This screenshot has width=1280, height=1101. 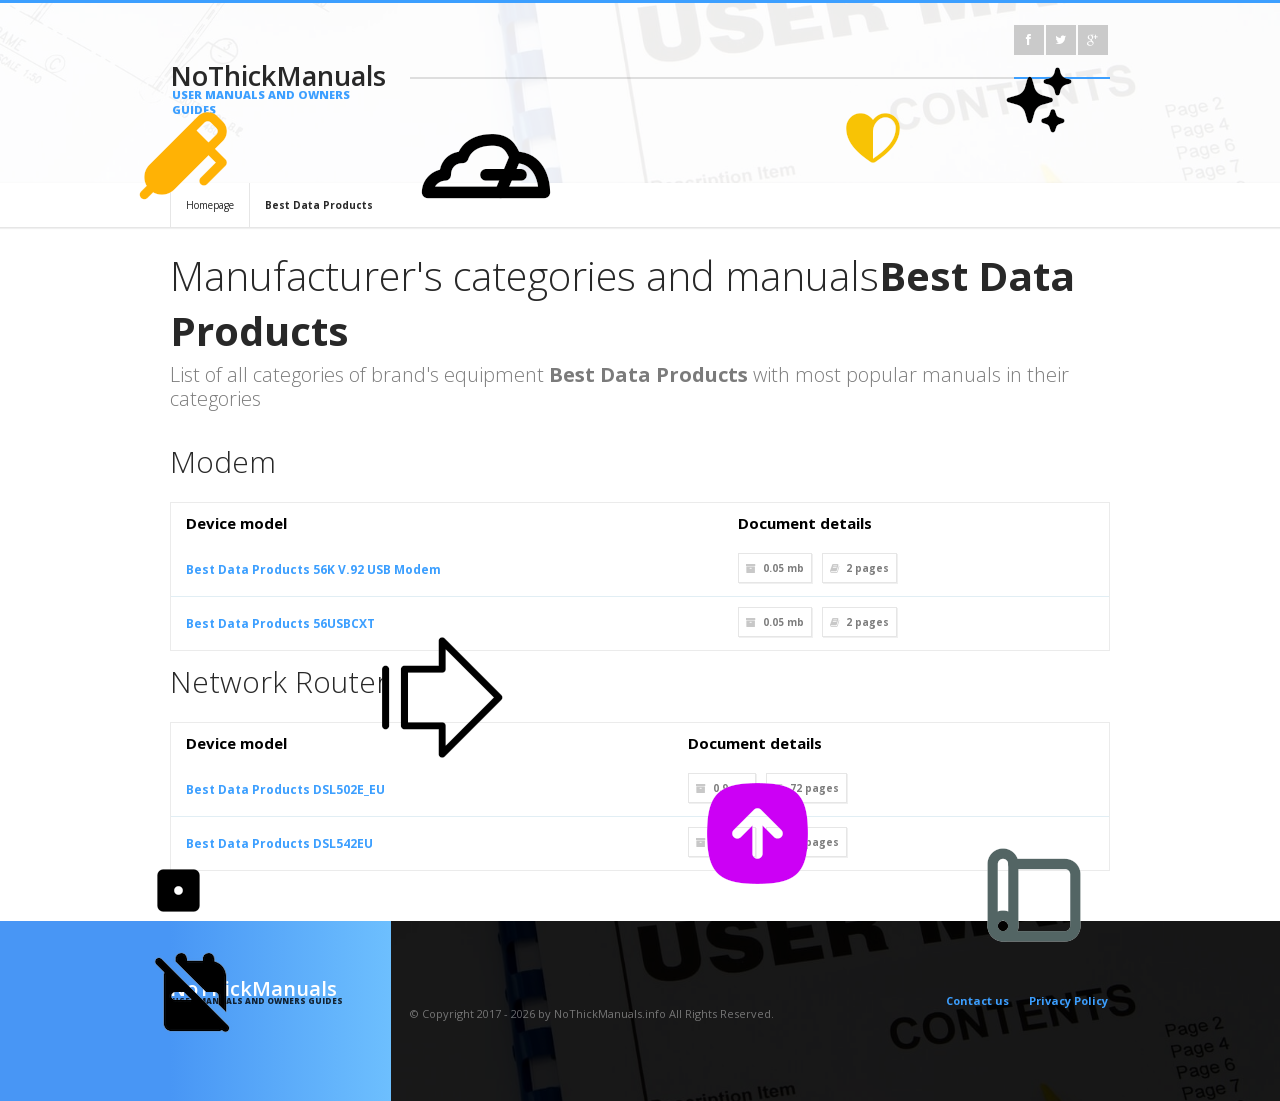 What do you see at coordinates (1039, 100) in the screenshot?
I see `indicates AI-generated or enhanced content` at bounding box center [1039, 100].